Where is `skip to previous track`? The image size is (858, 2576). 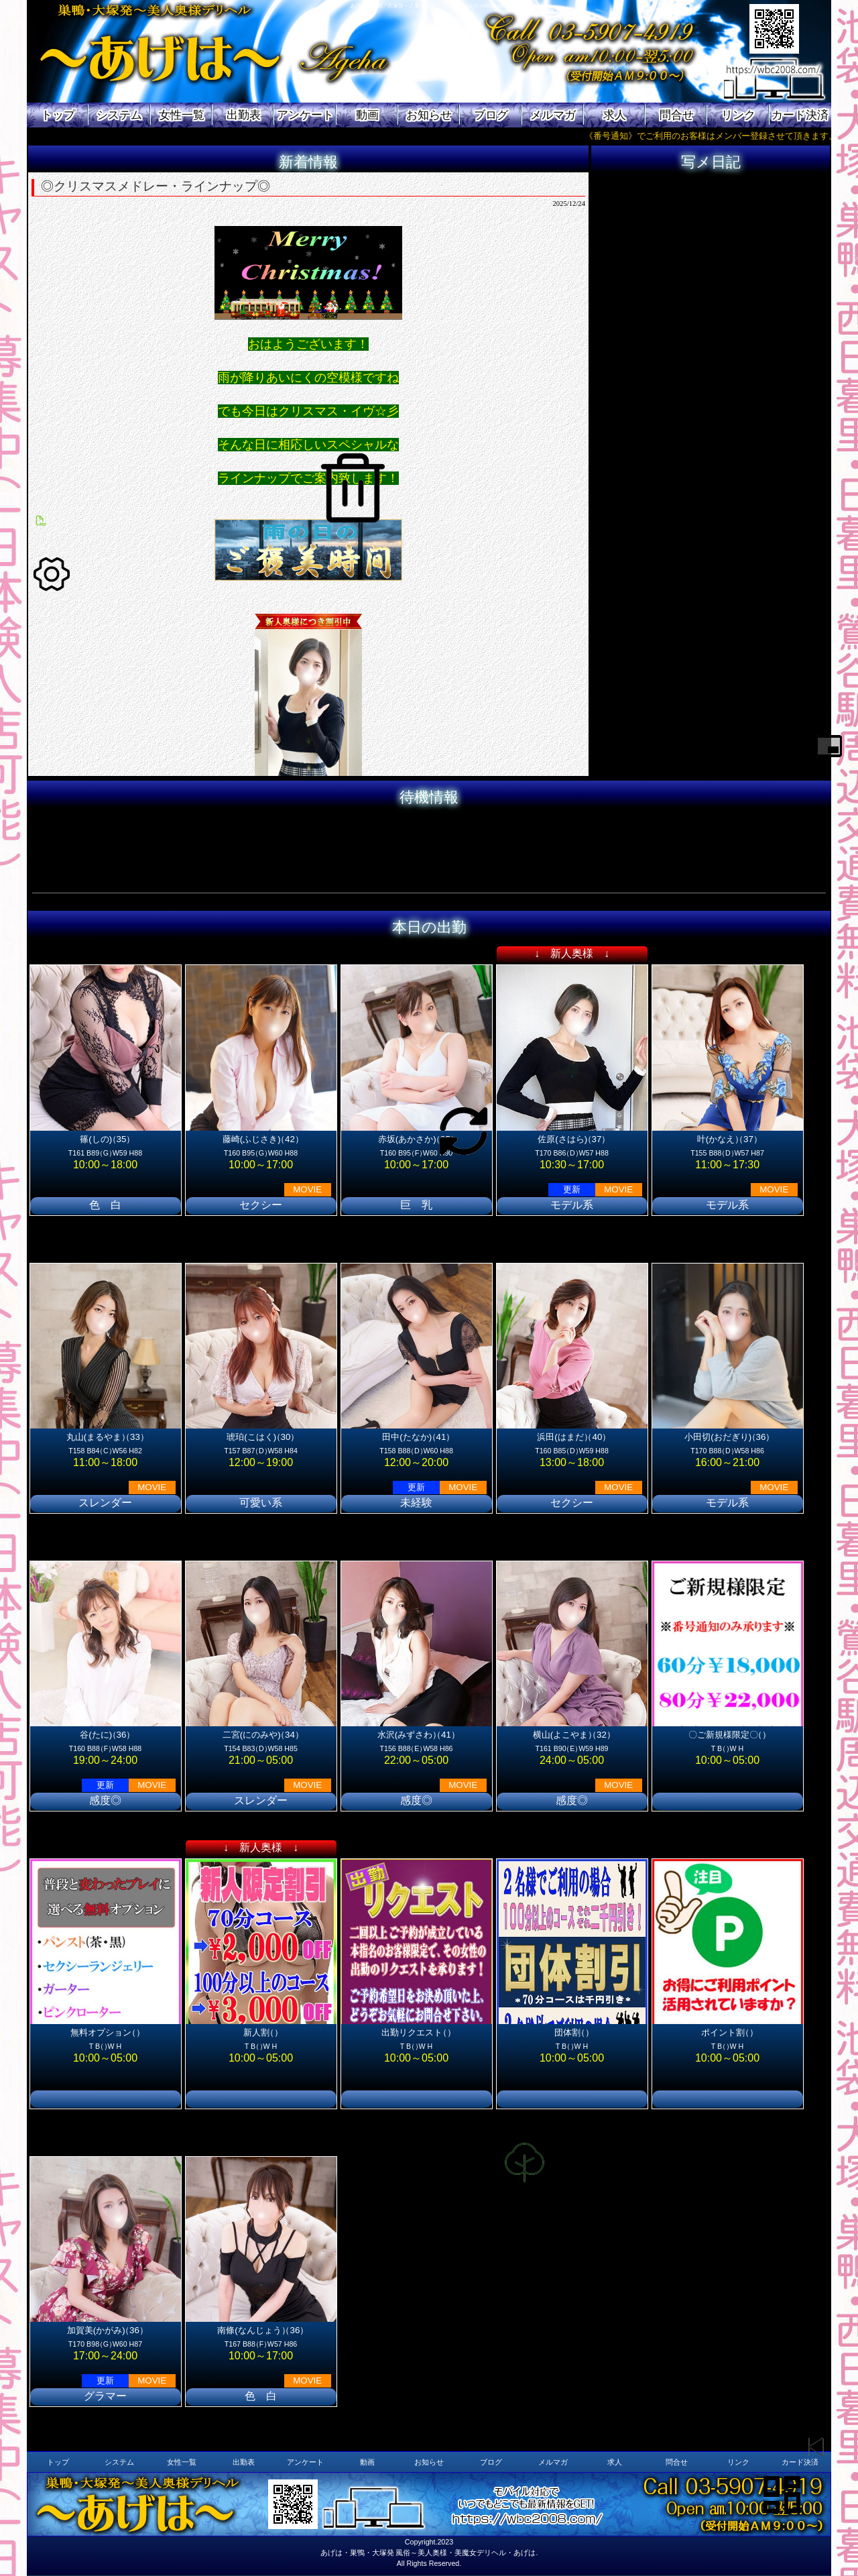 skip to previous track is located at coordinates (816, 2447).